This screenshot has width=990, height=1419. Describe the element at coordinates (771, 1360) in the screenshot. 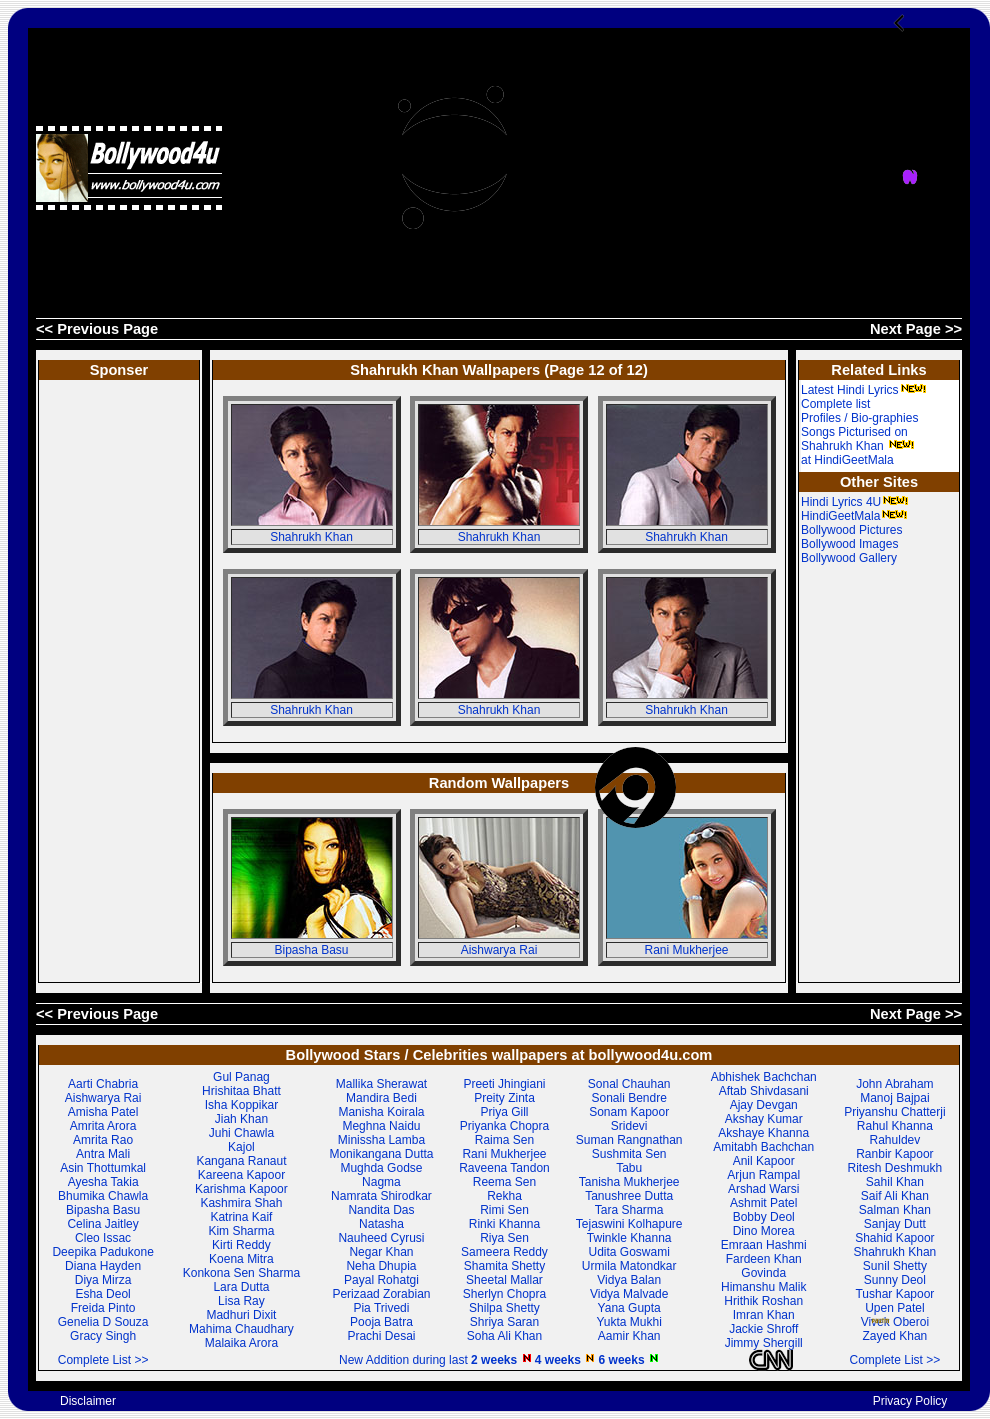

I see `open the CNN news app` at that location.